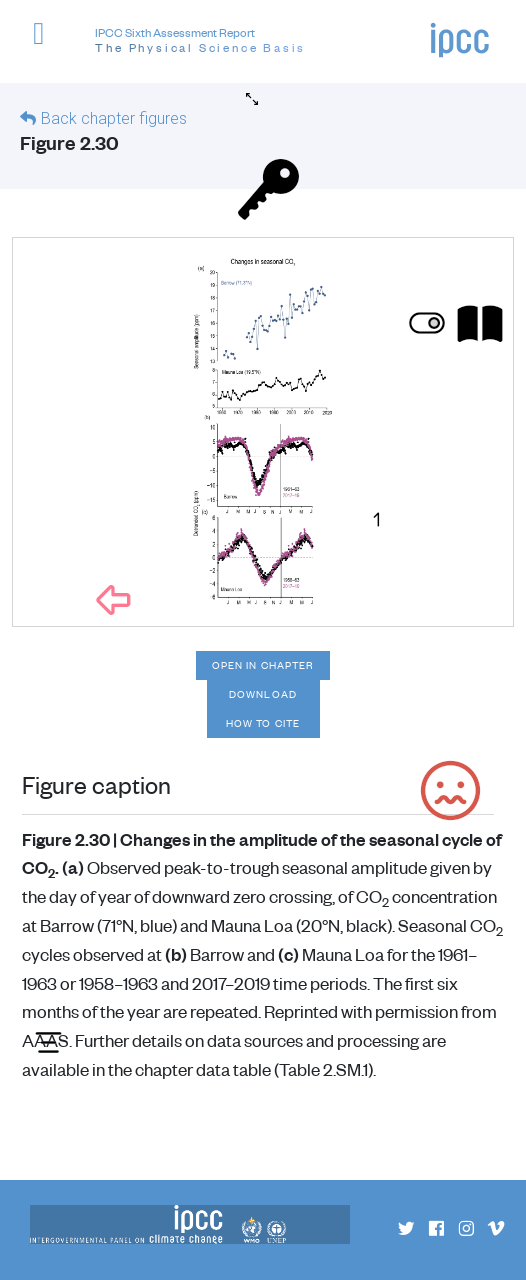  I want to click on indicates first item or top priority, so click(377, 519).